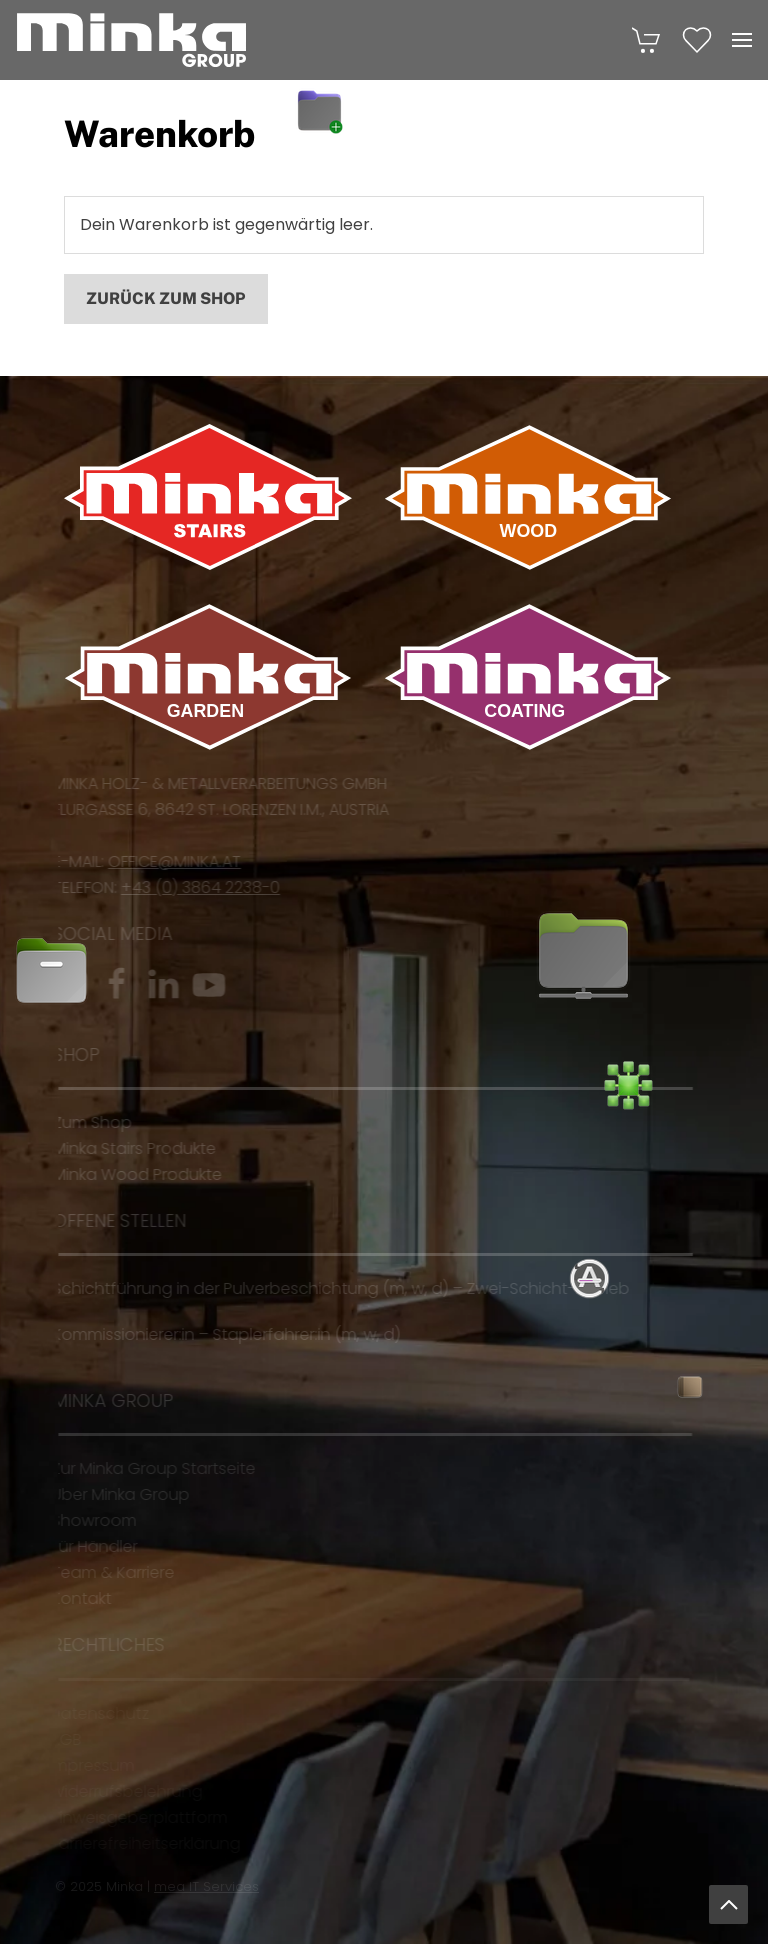  What do you see at coordinates (628, 1085) in the screenshot?
I see `sync or replicate media library across devices` at bounding box center [628, 1085].